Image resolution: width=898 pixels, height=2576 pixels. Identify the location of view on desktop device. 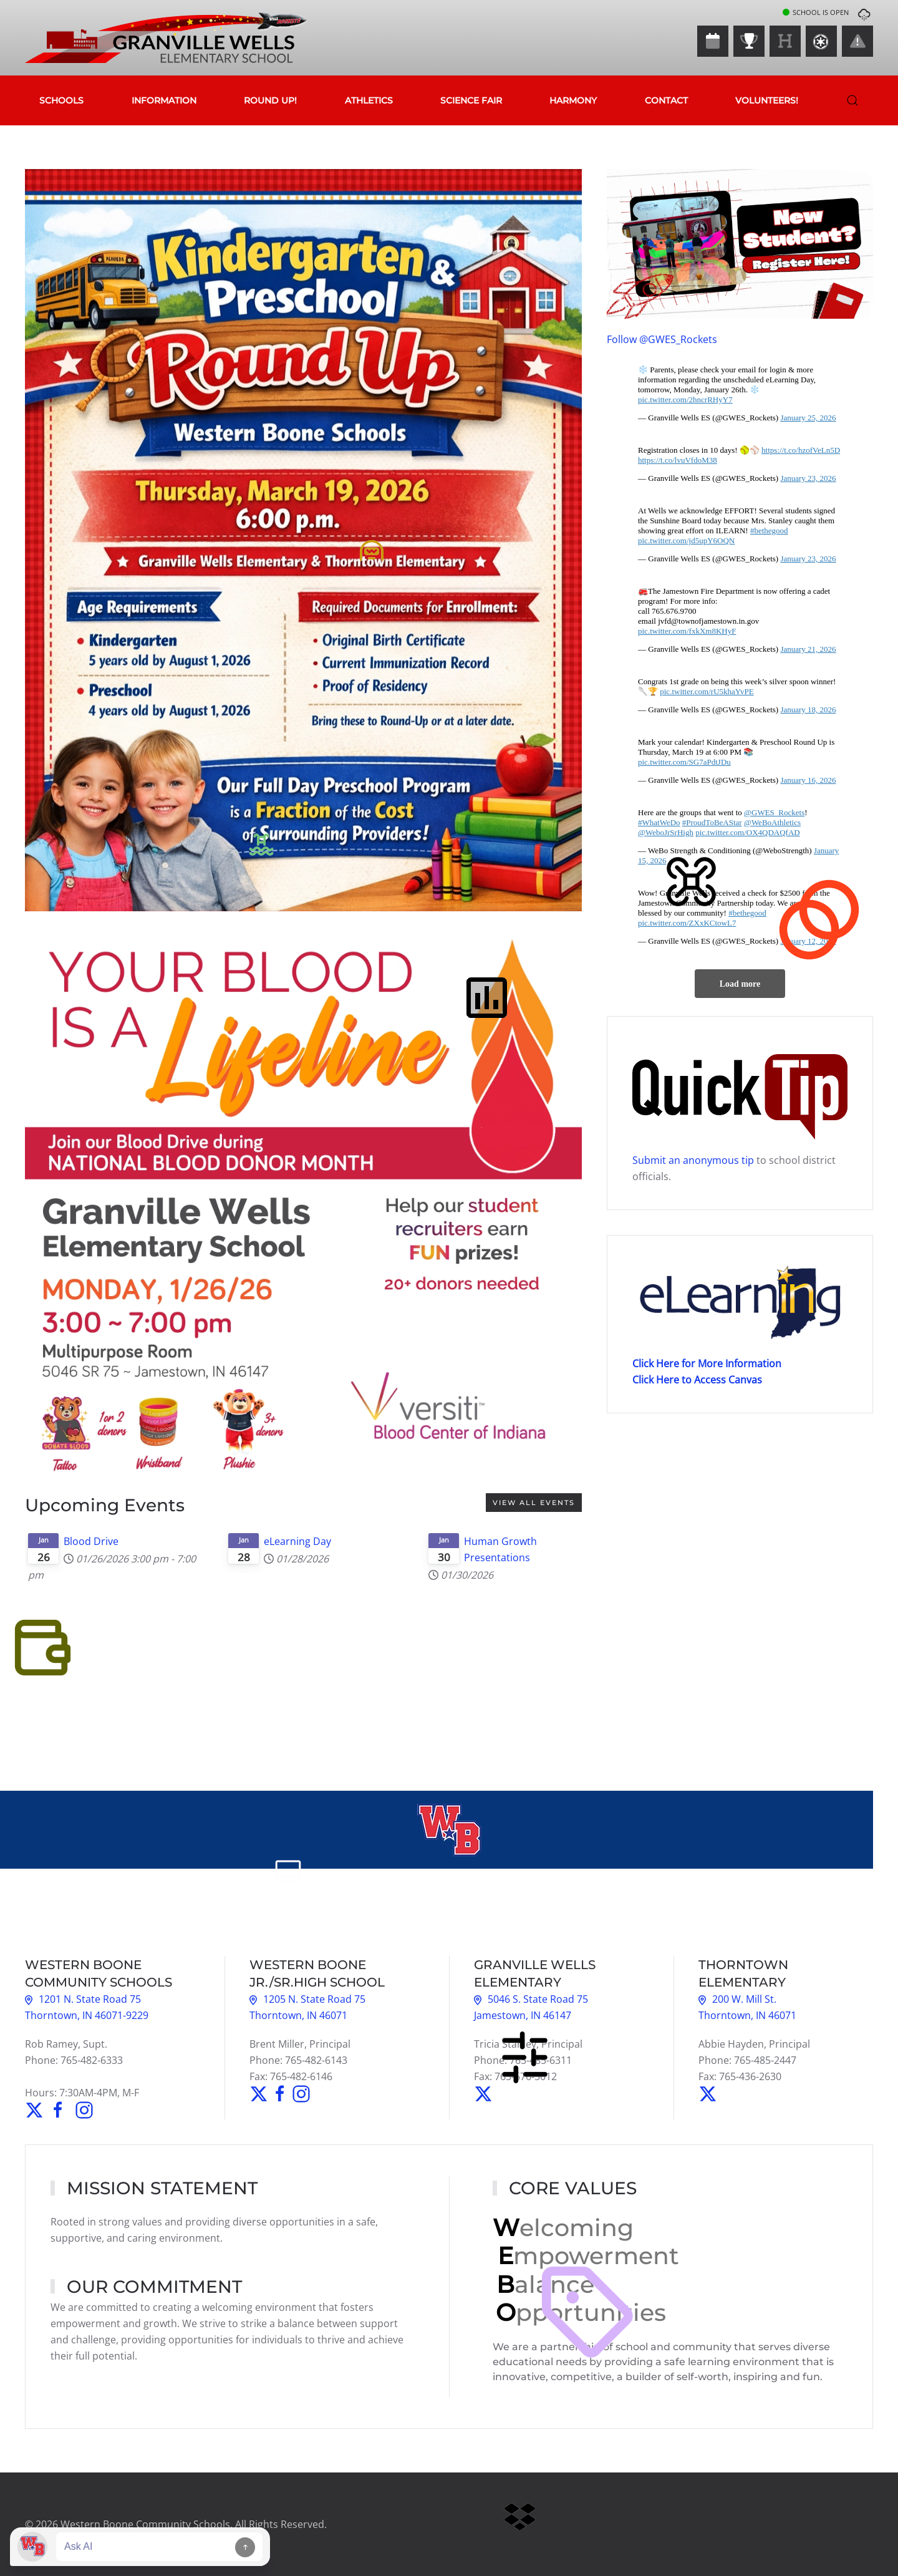
(288, 1872).